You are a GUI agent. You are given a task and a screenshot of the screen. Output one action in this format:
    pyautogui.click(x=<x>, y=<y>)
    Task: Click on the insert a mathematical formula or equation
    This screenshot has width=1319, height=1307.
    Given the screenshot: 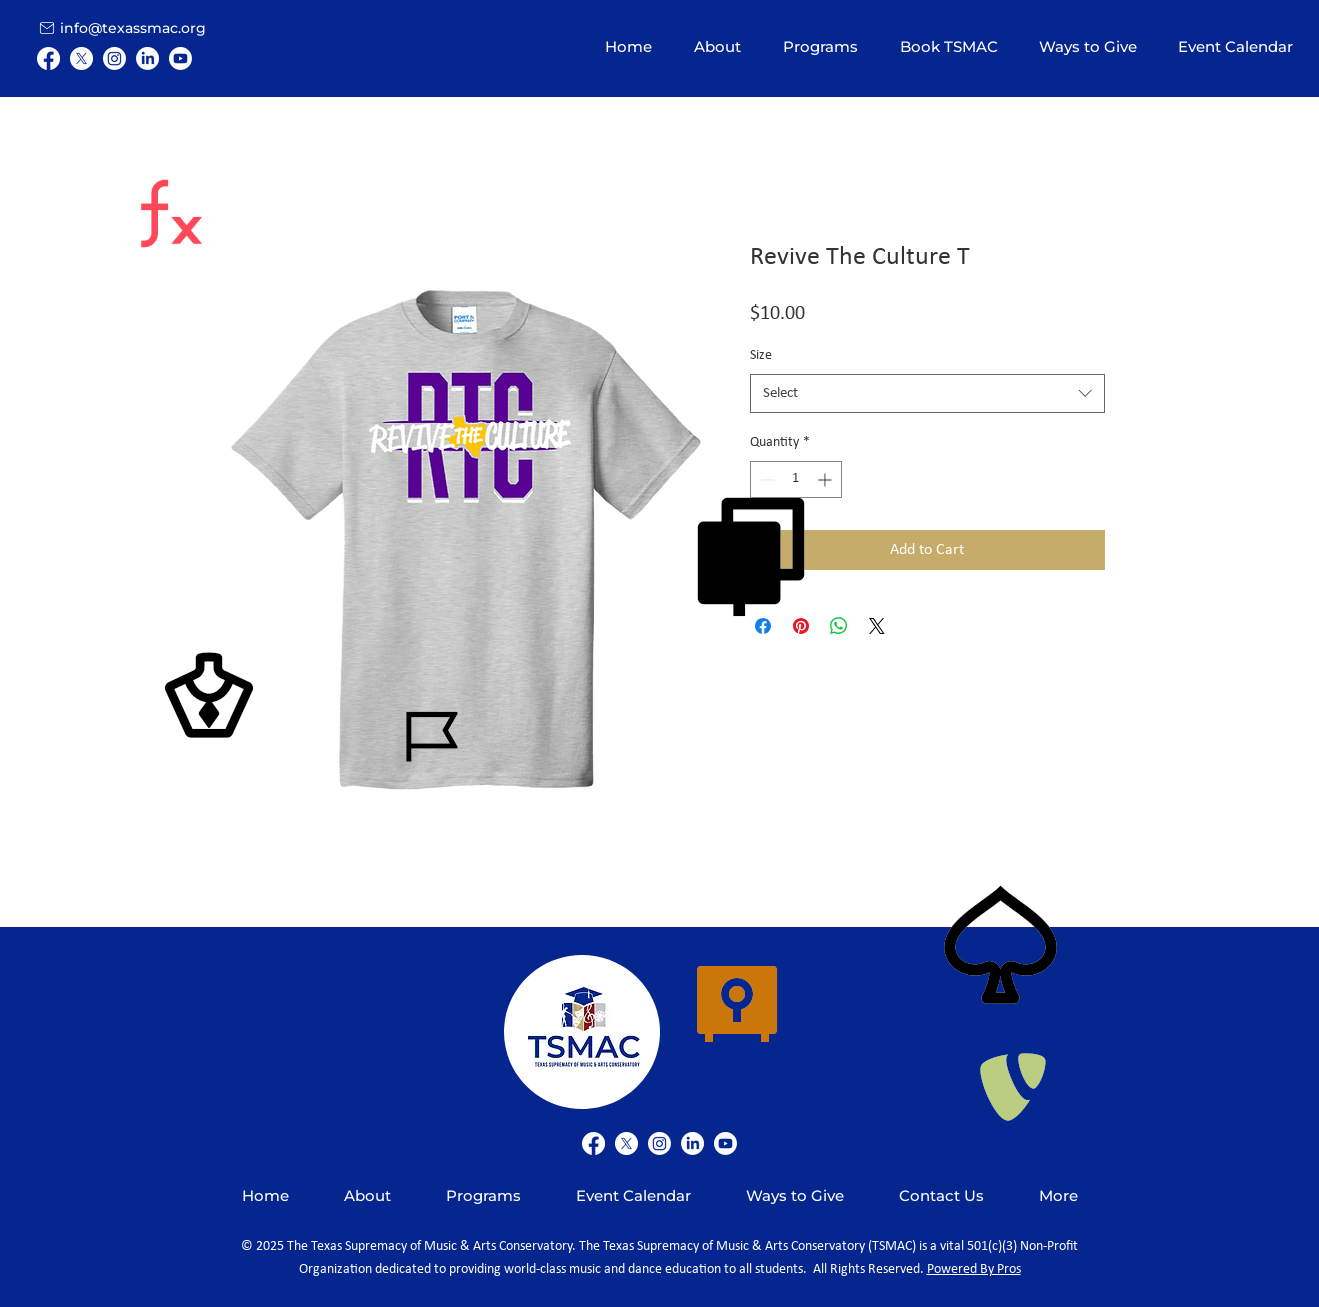 What is the action you would take?
    pyautogui.click(x=171, y=213)
    